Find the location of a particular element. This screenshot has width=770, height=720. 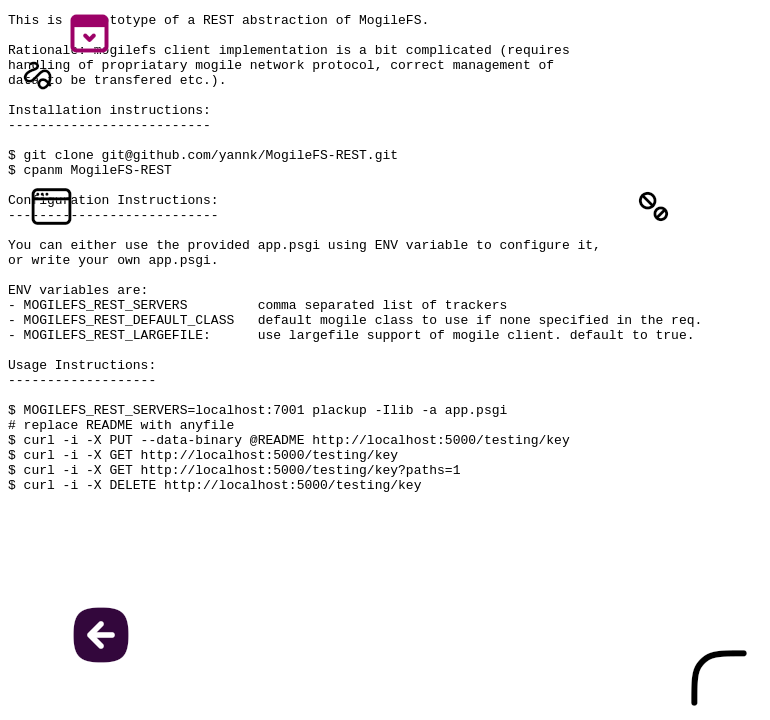

apply iOS-style rounded corner to element is located at coordinates (719, 678).